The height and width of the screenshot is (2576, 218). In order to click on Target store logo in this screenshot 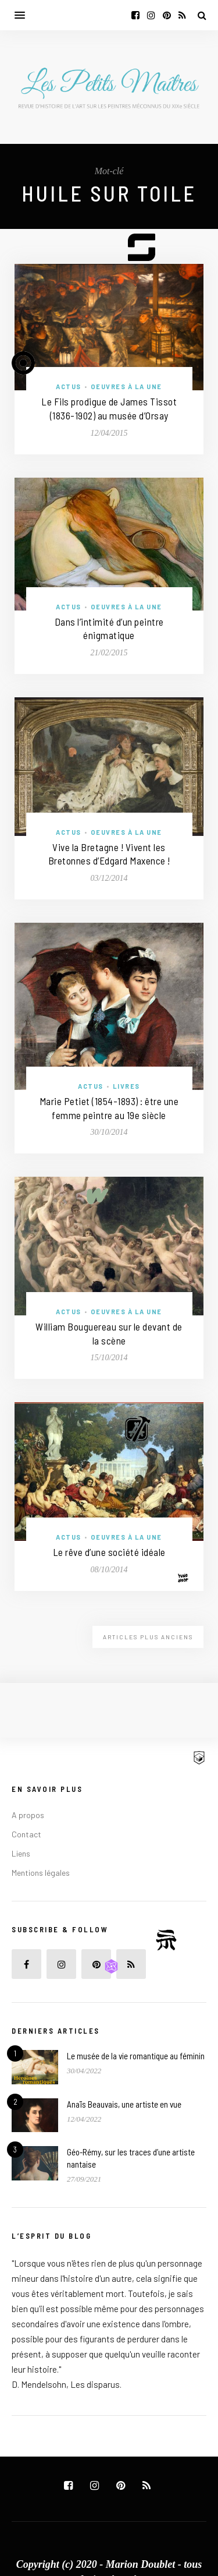, I will do `click(23, 363)`.